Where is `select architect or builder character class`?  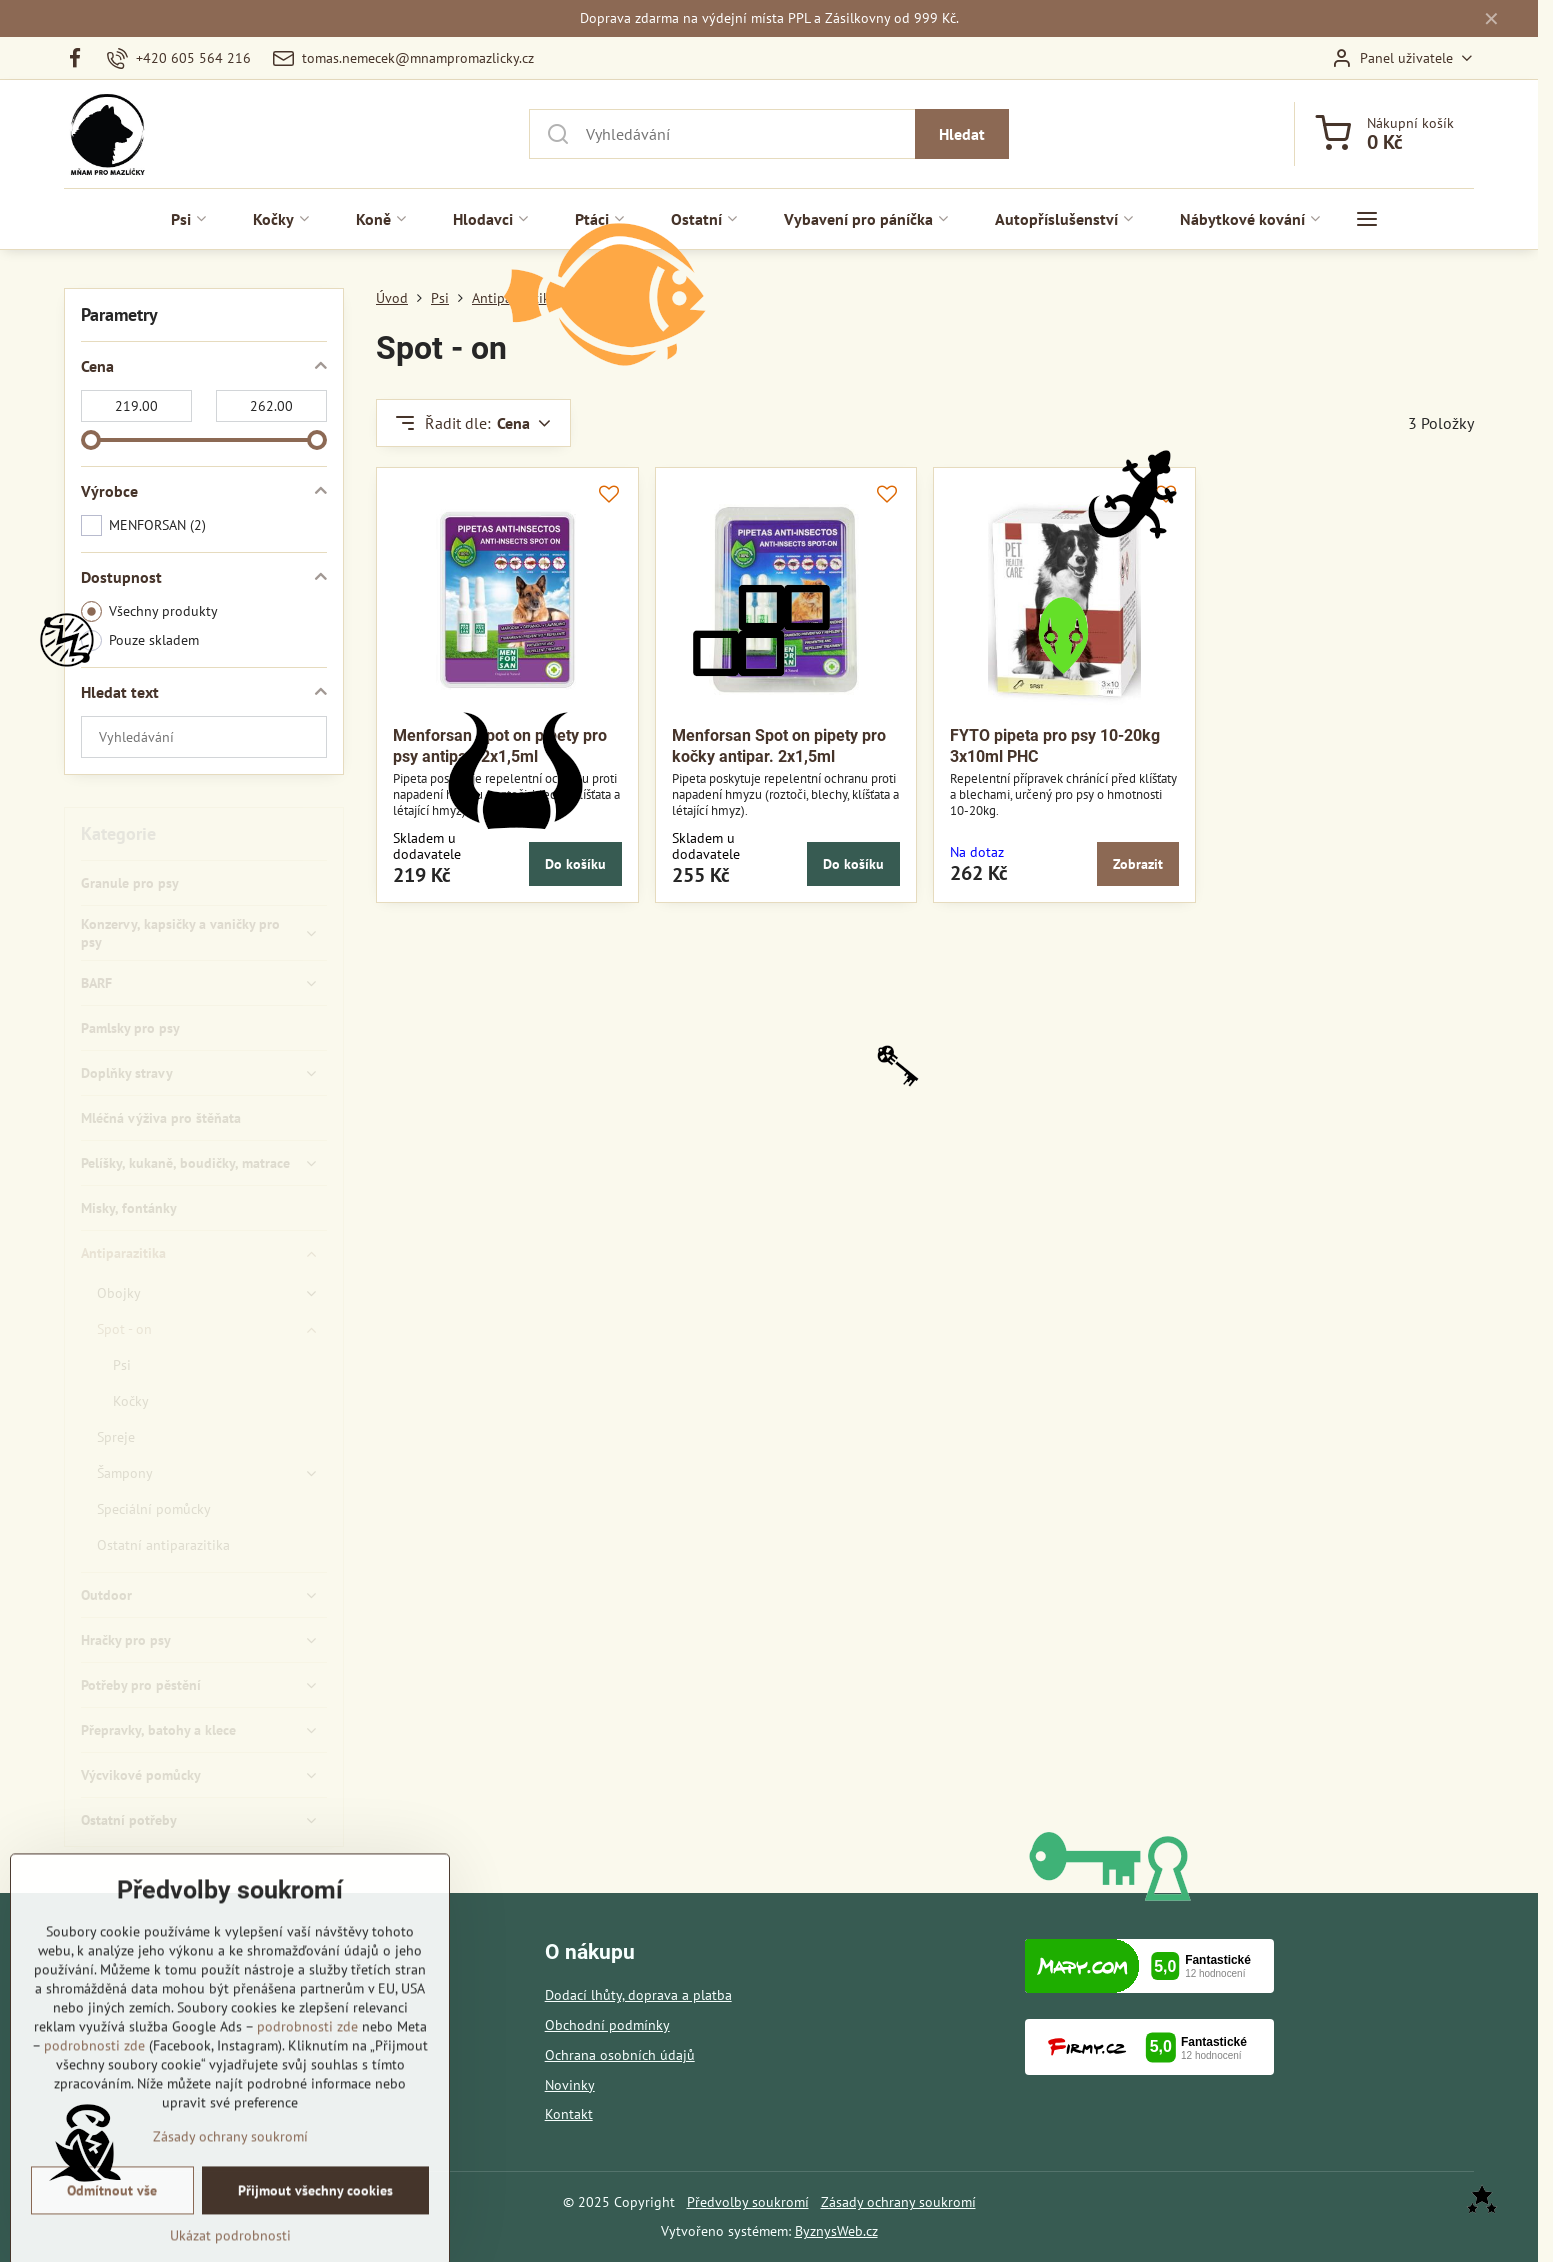
select architect or builder character class is located at coordinates (1063, 635).